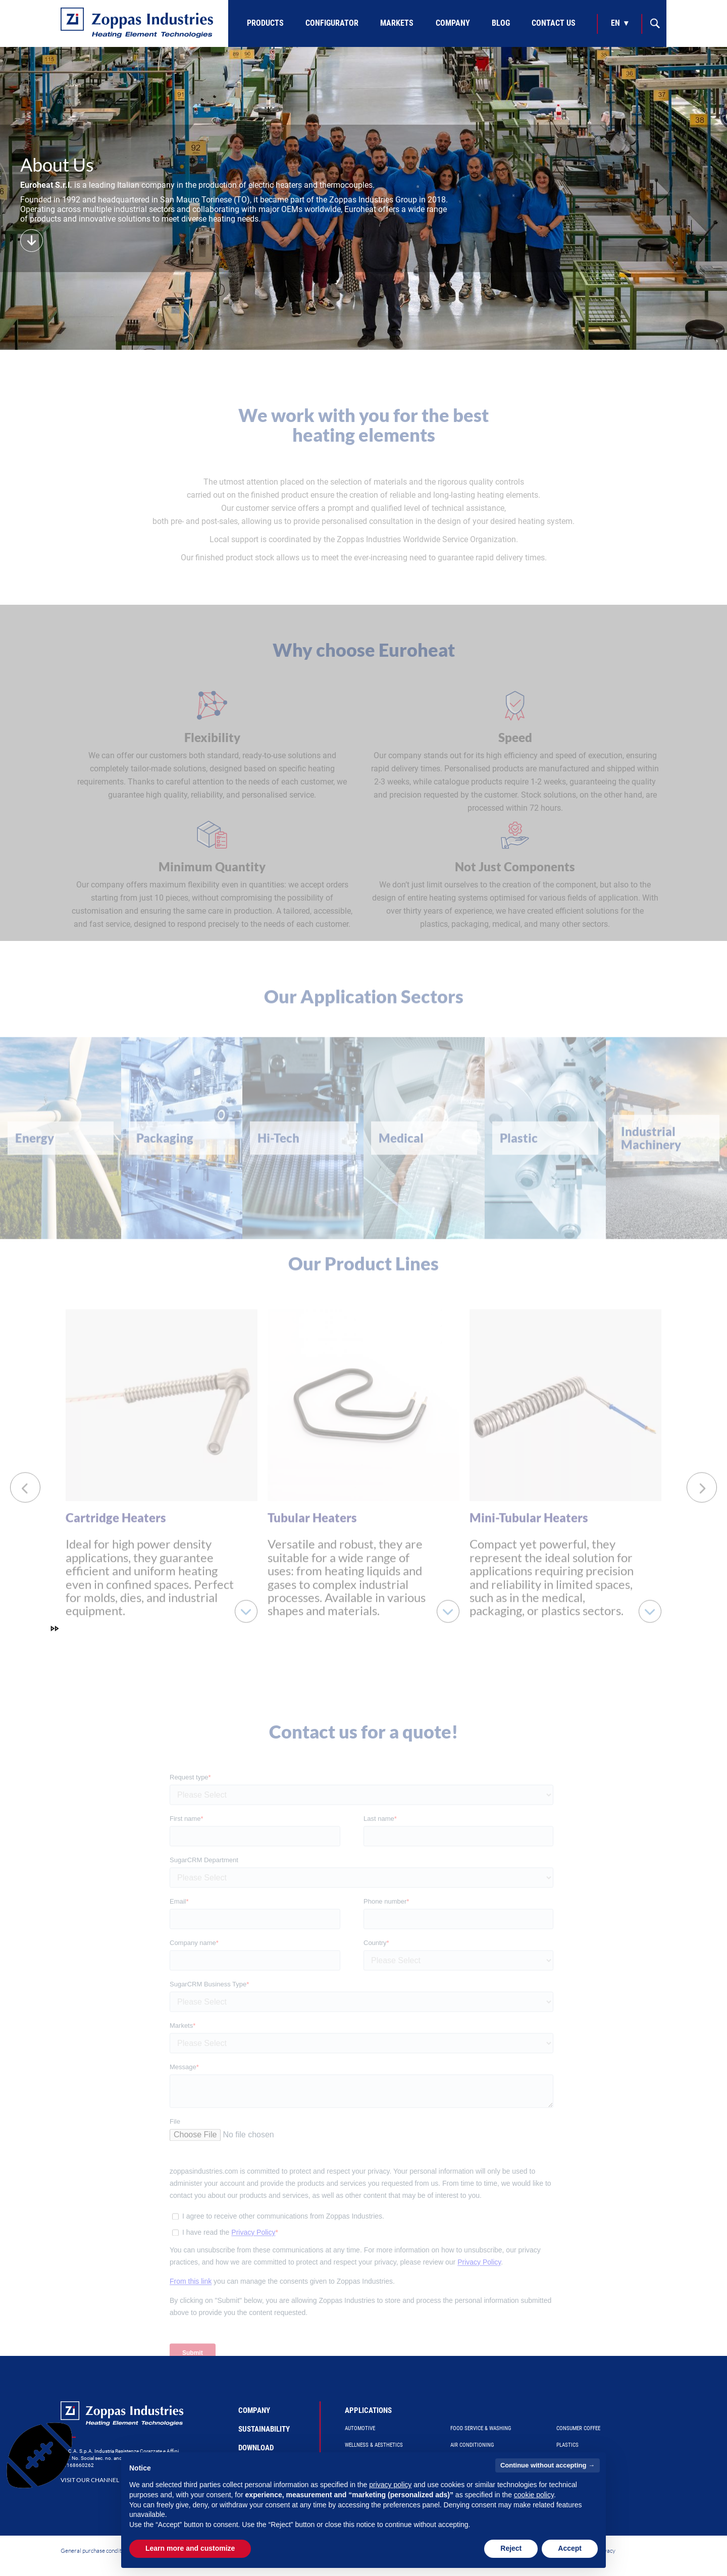  What do you see at coordinates (39, 2455) in the screenshot?
I see `view sports scores or updates` at bounding box center [39, 2455].